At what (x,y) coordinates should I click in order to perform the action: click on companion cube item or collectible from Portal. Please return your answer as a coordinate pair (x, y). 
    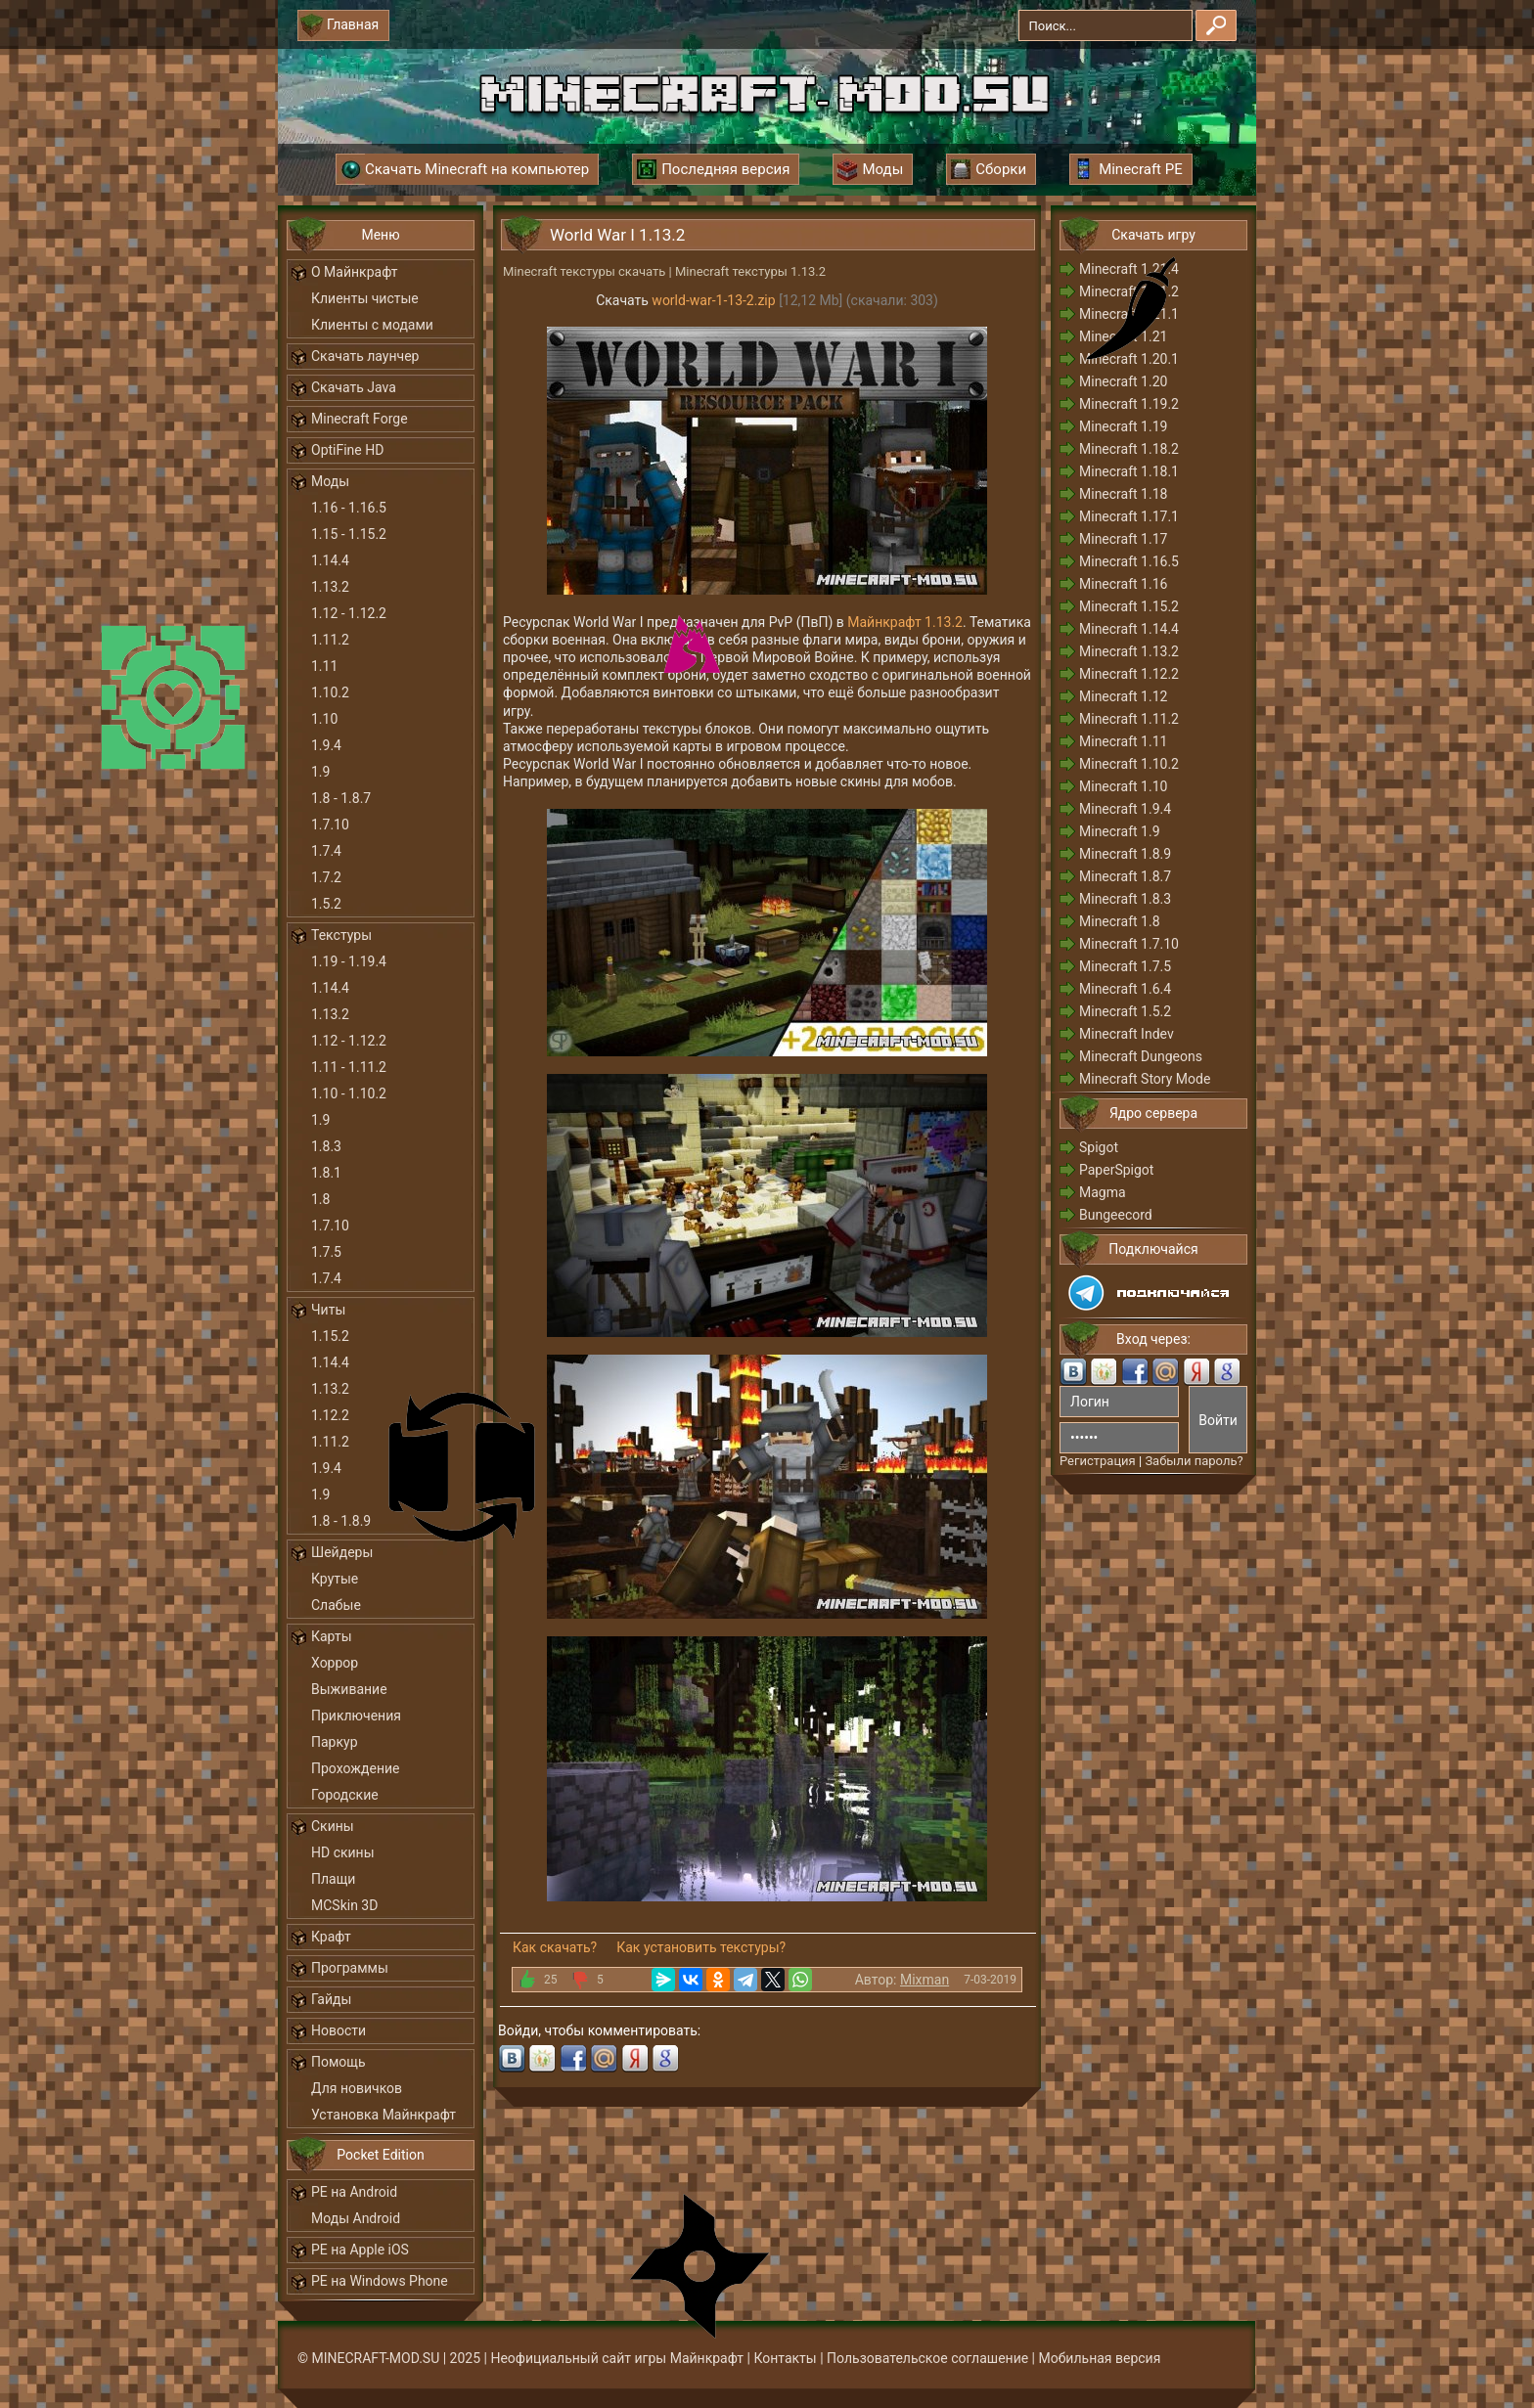
    Looking at the image, I should click on (173, 697).